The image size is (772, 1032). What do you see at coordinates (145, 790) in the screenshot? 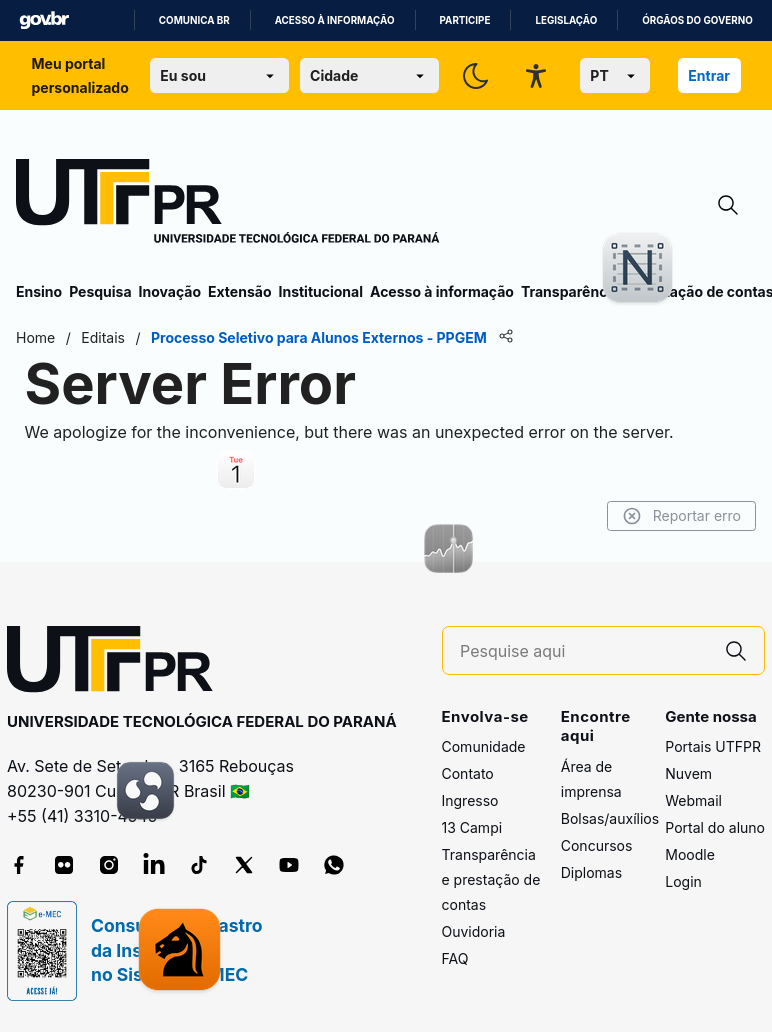
I see `launch ubuntu budgie desktop application` at bounding box center [145, 790].